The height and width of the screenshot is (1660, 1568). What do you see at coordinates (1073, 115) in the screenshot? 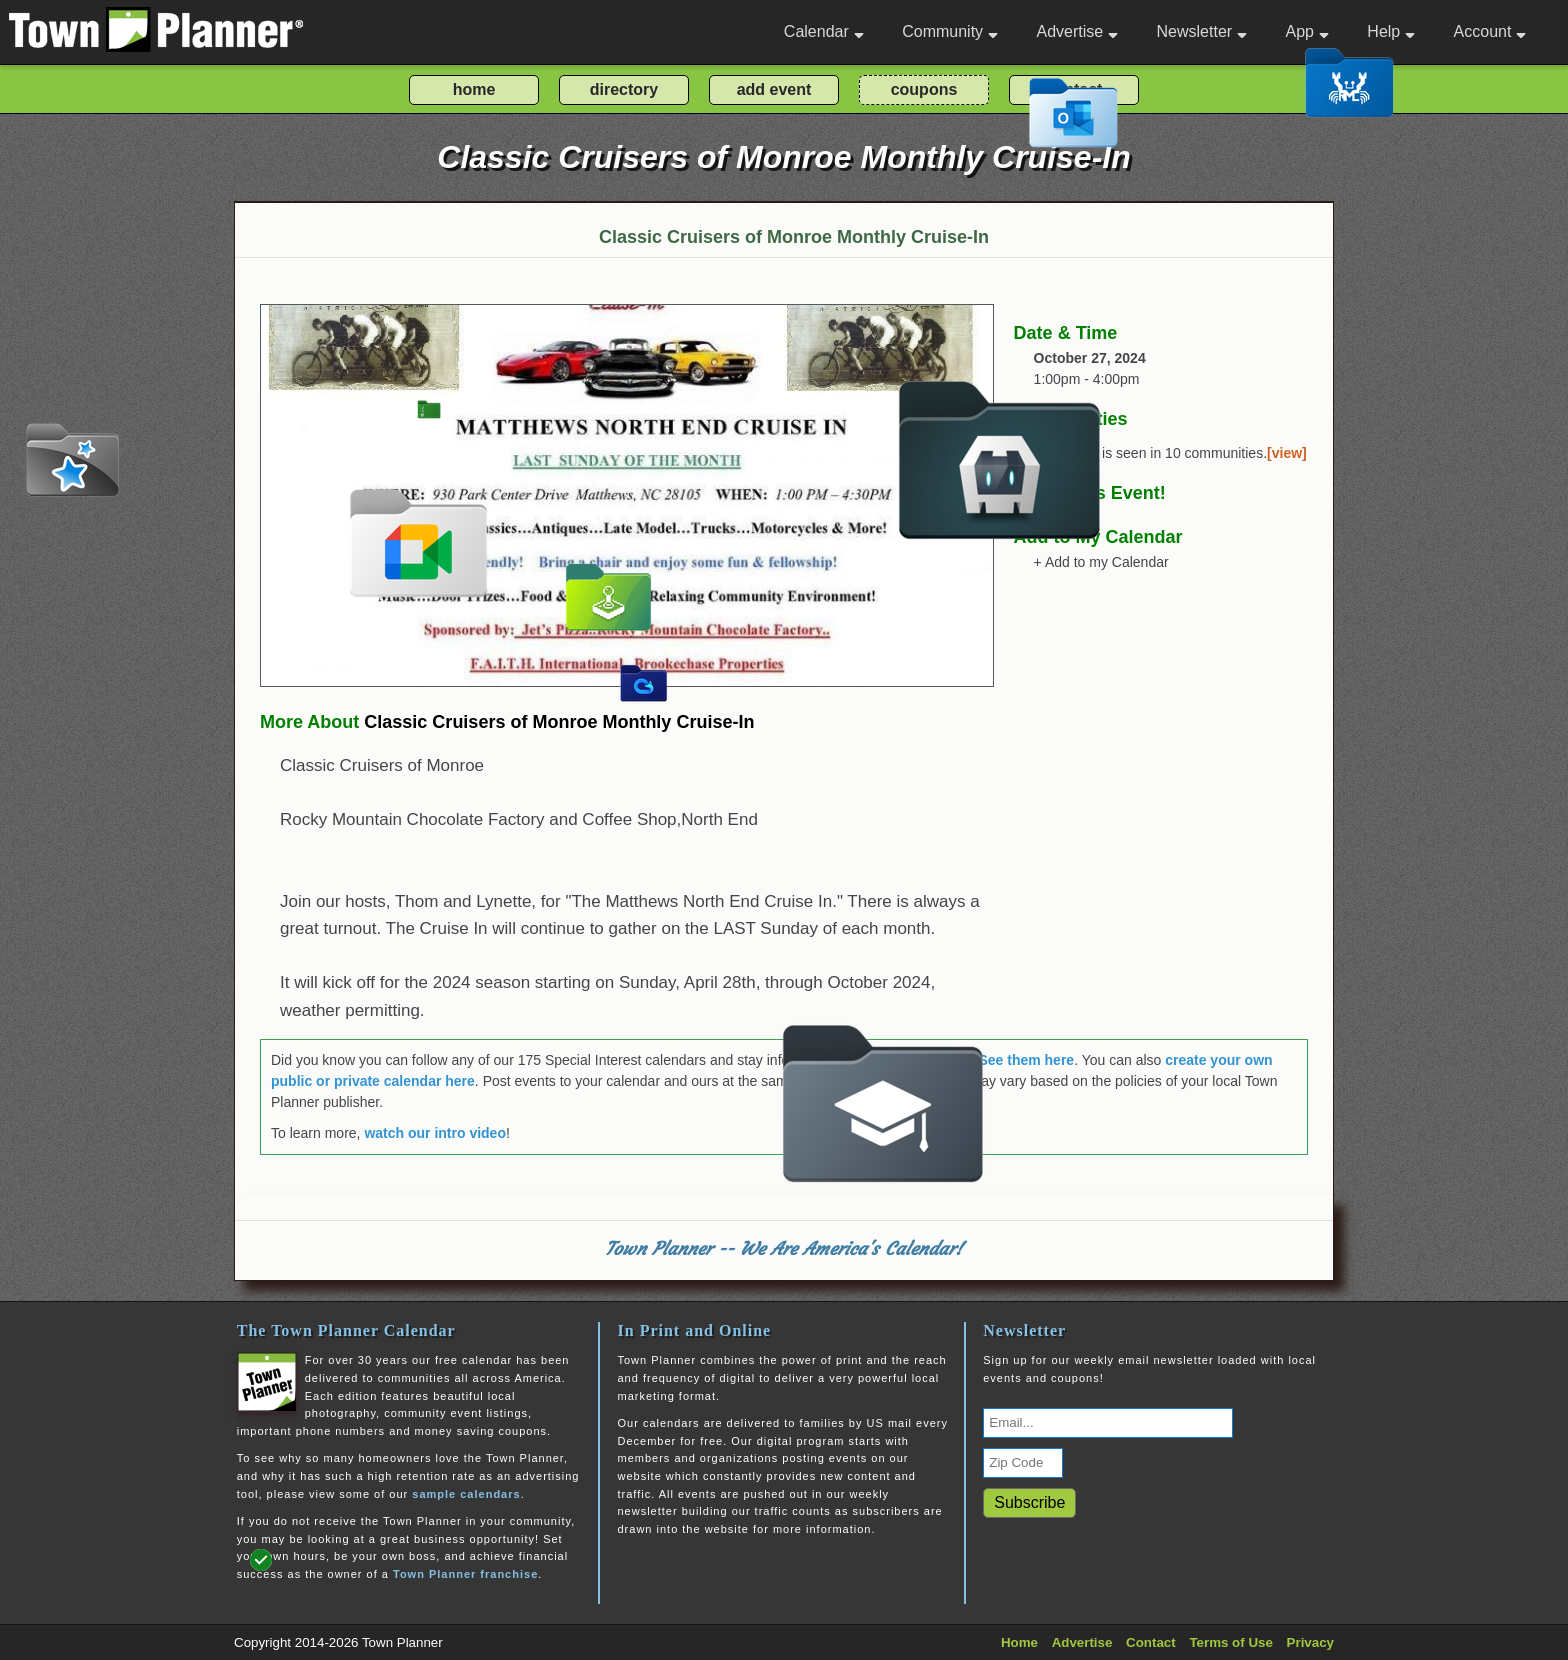
I see `open folder containing microsoft outlook files` at bounding box center [1073, 115].